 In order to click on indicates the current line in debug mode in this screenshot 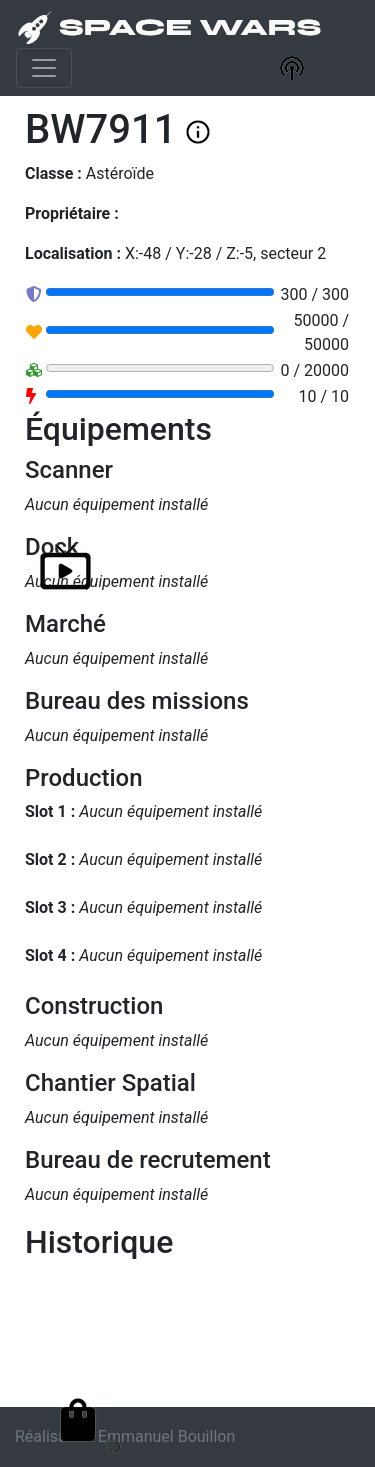, I will do `click(113, 1447)`.